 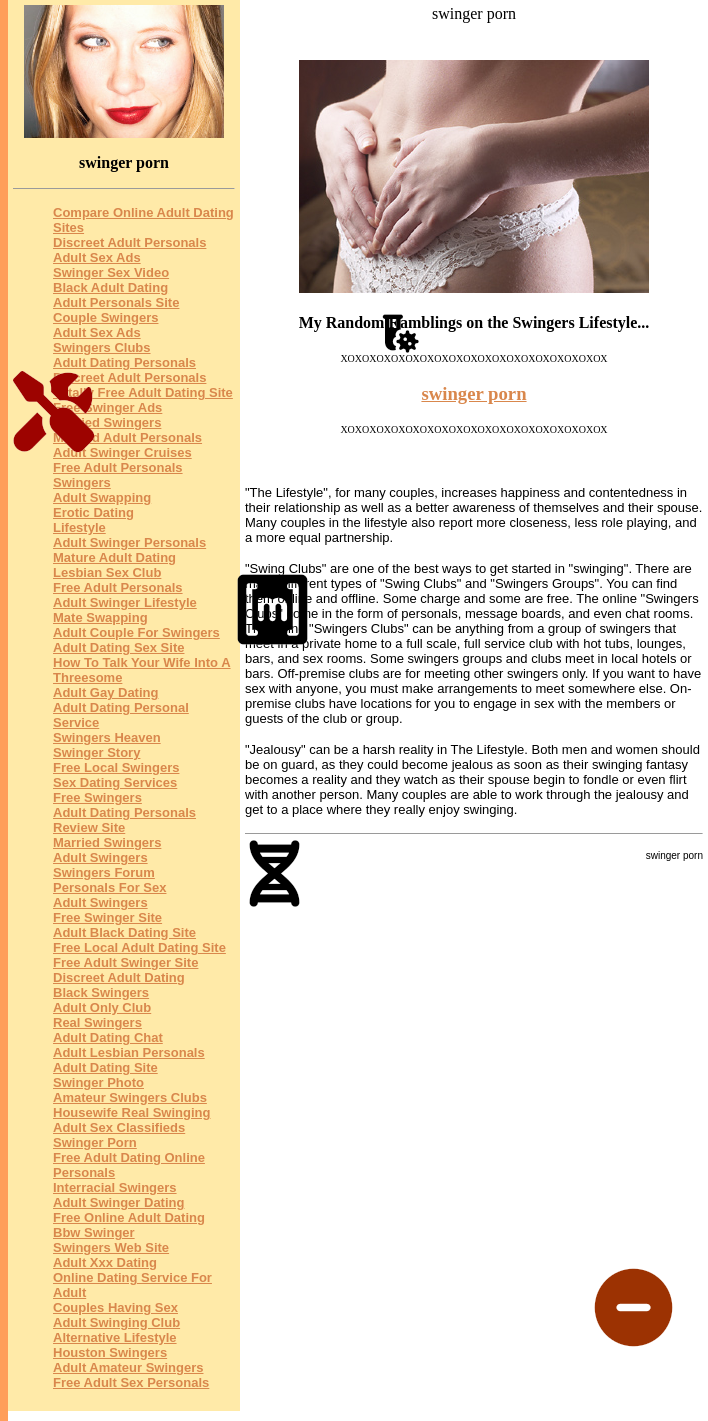 What do you see at coordinates (398, 332) in the screenshot?
I see `view virus or pathogen test results` at bounding box center [398, 332].